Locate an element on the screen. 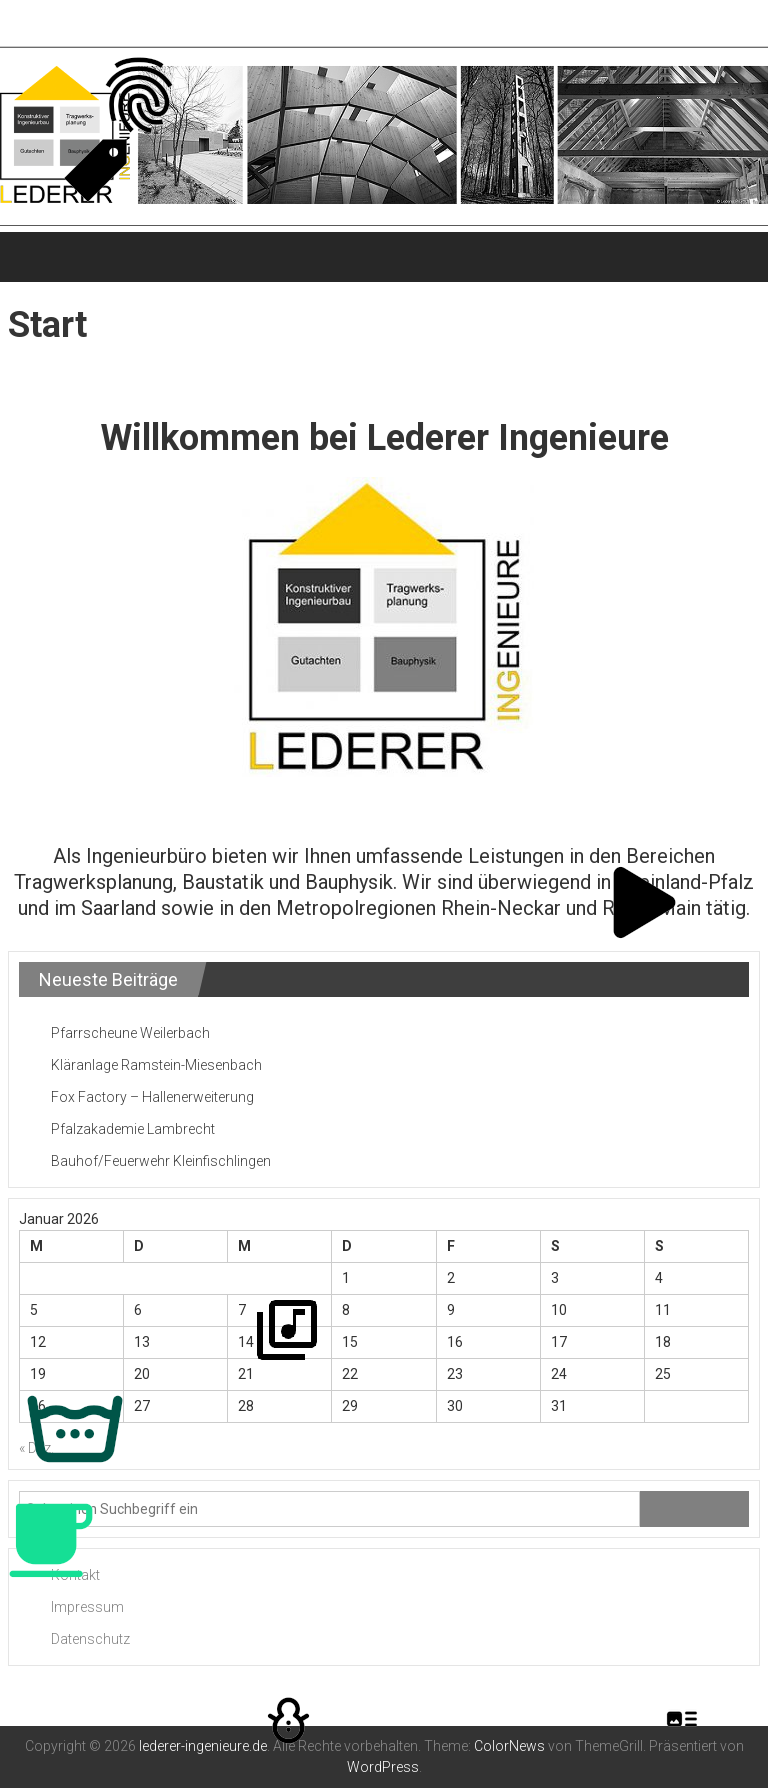 The width and height of the screenshot is (768, 1788). find nearby coffee shops or cafes is located at coordinates (51, 1542).